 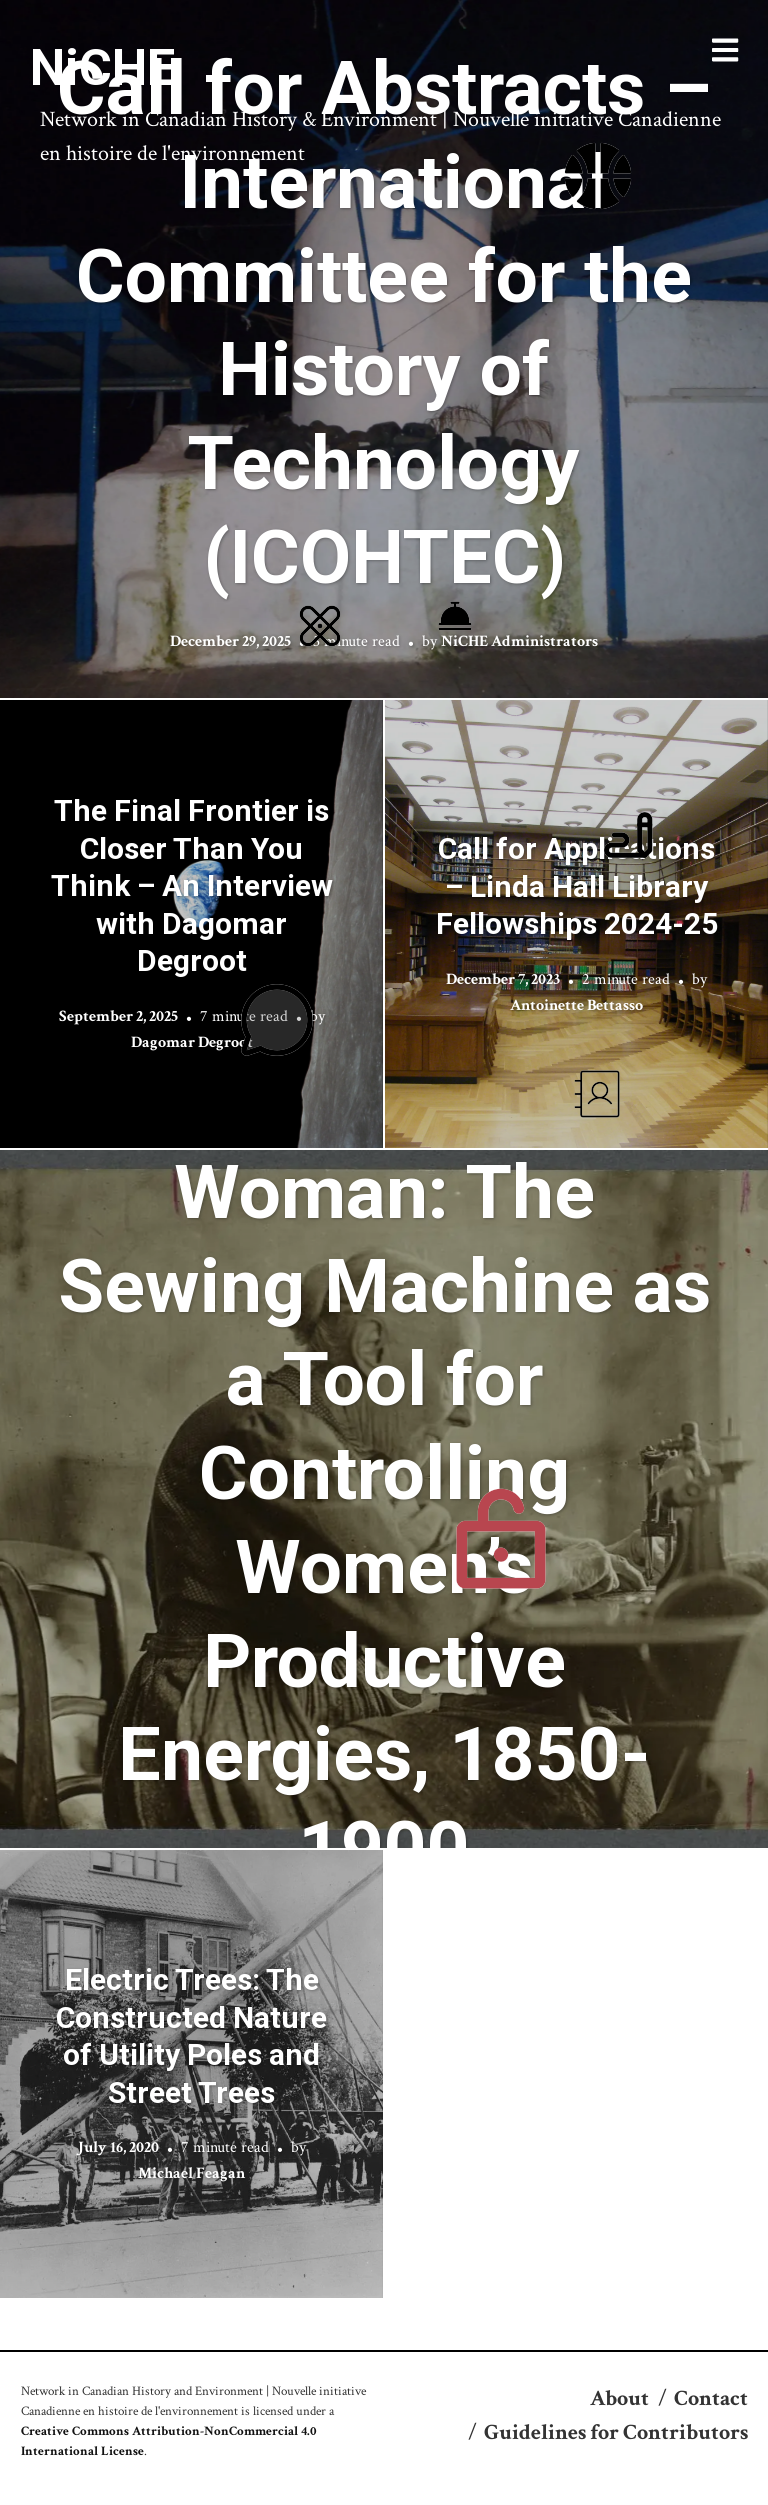 I want to click on open chat or messaging, so click(x=277, y=1020).